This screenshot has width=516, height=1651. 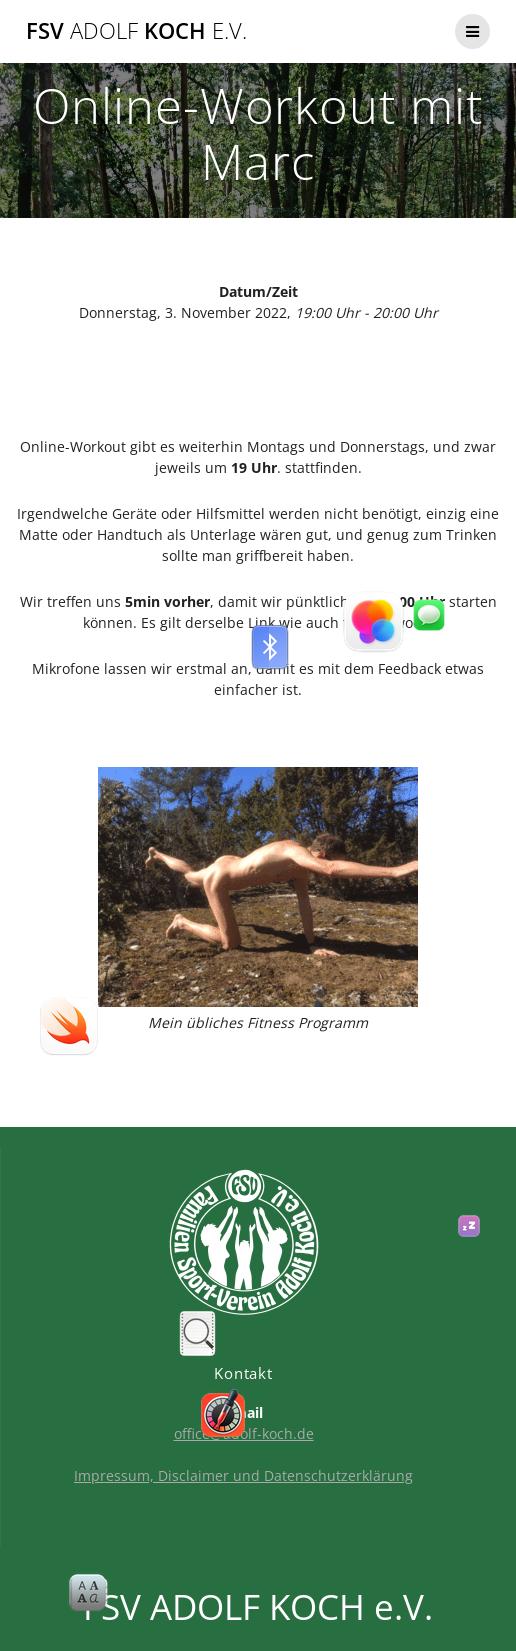 What do you see at coordinates (223, 1415) in the screenshot?
I see `open Digital Color Meter app` at bounding box center [223, 1415].